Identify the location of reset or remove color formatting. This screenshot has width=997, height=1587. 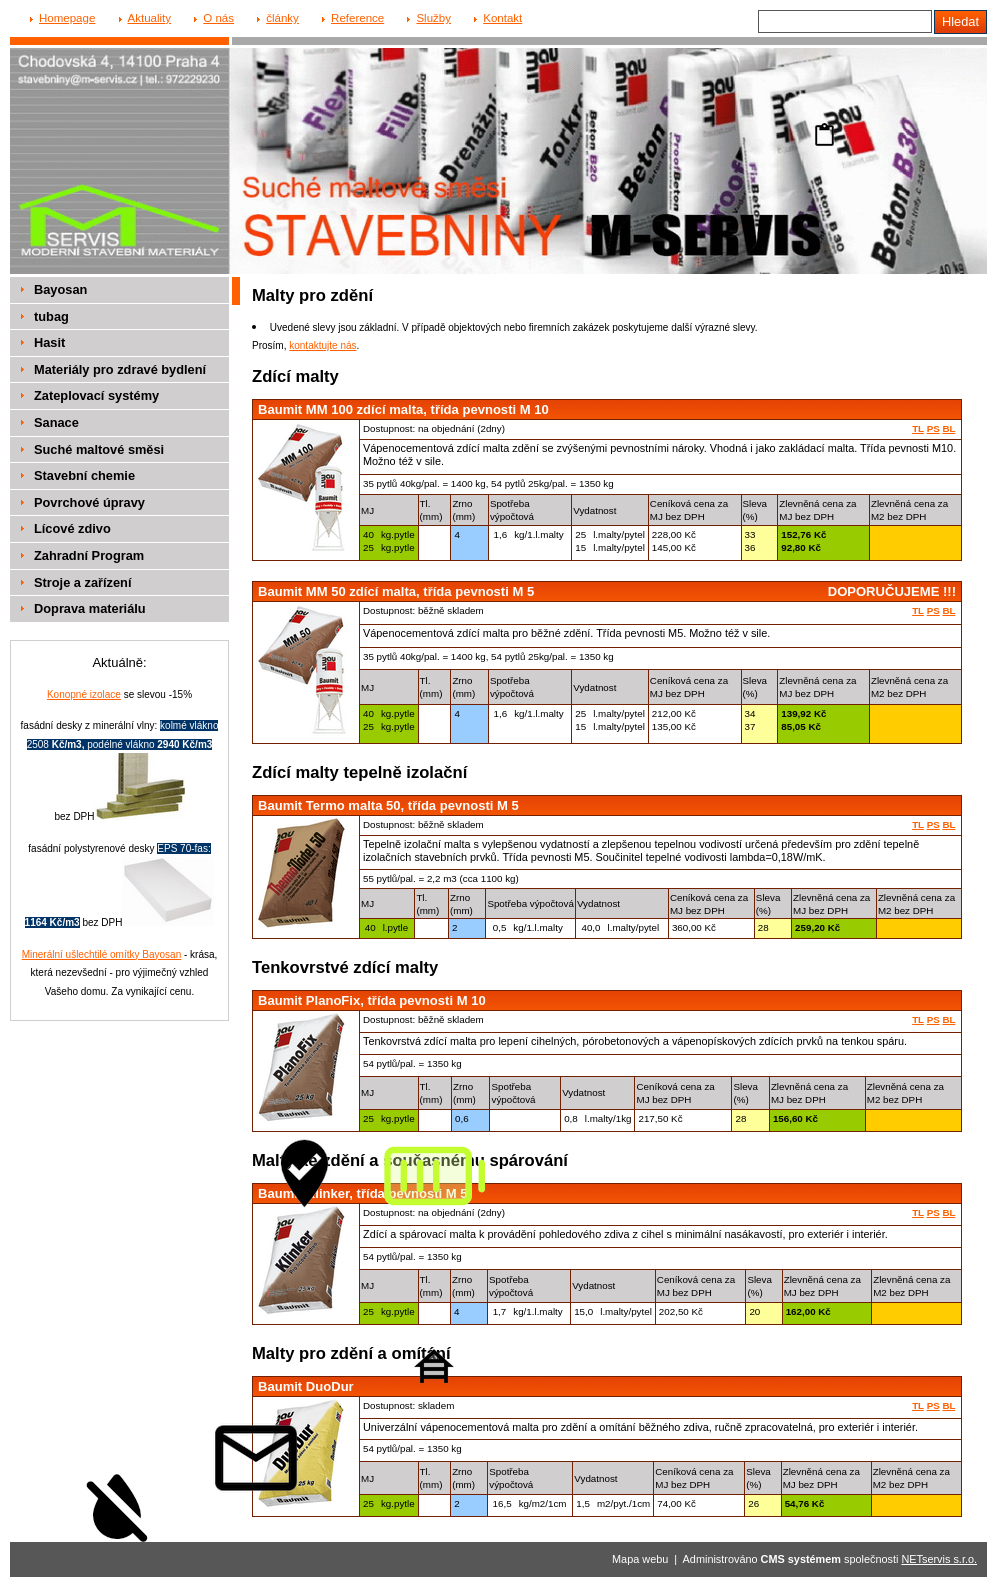
(117, 1507).